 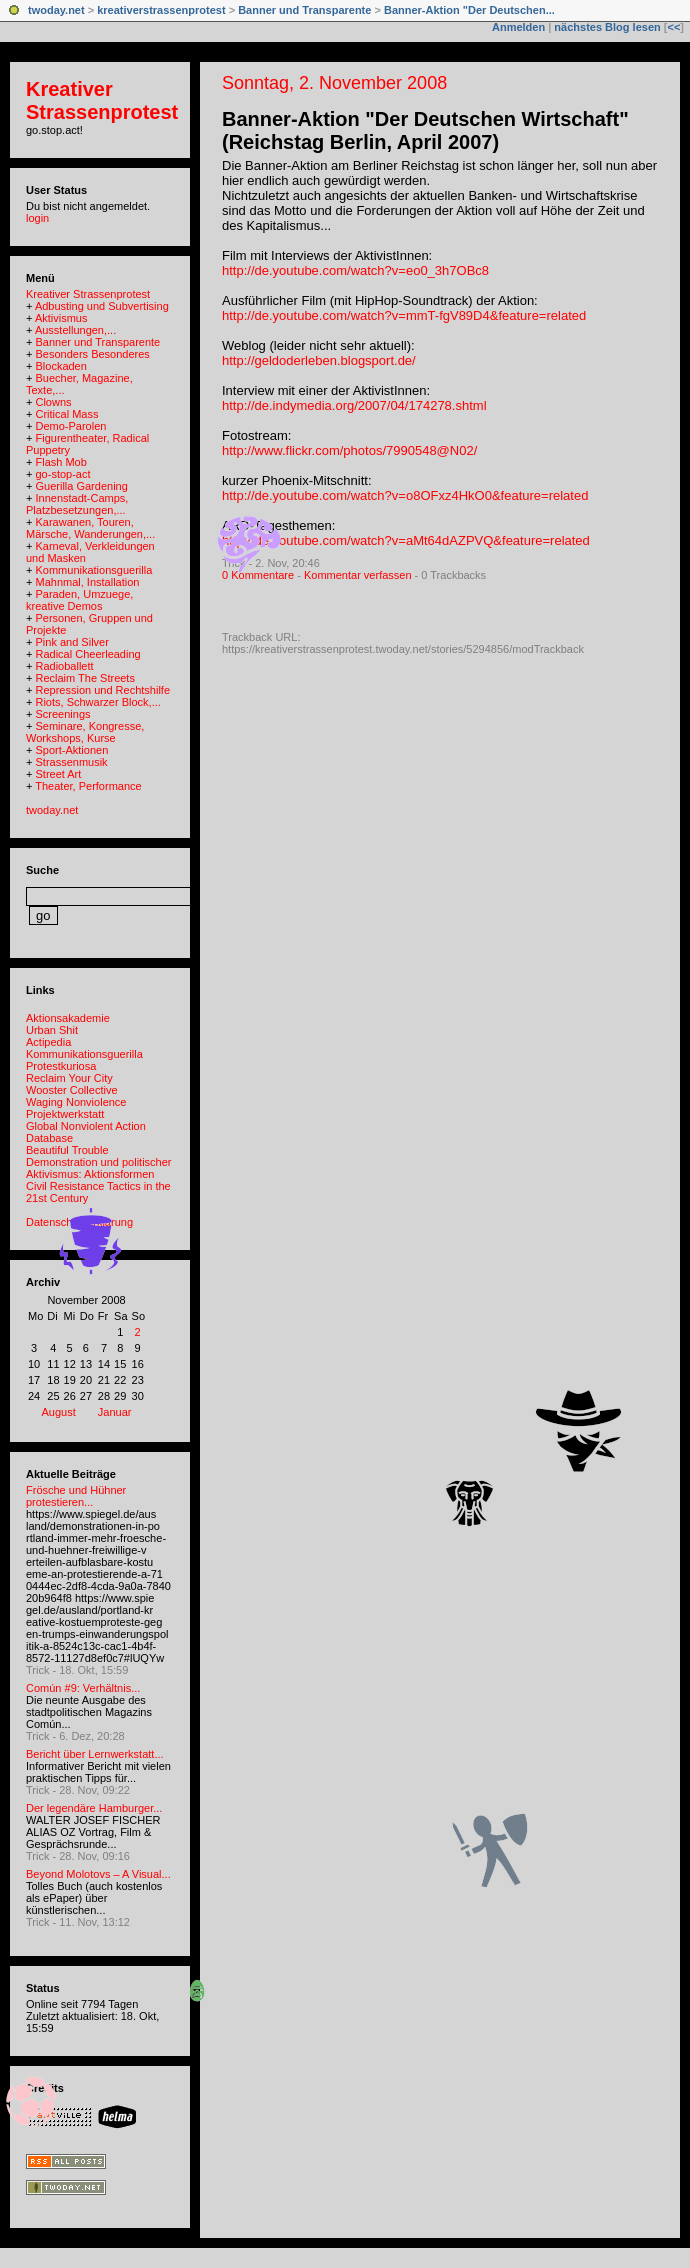 What do you see at coordinates (197, 1990) in the screenshot?
I see `pig character or avatar in a game` at bounding box center [197, 1990].